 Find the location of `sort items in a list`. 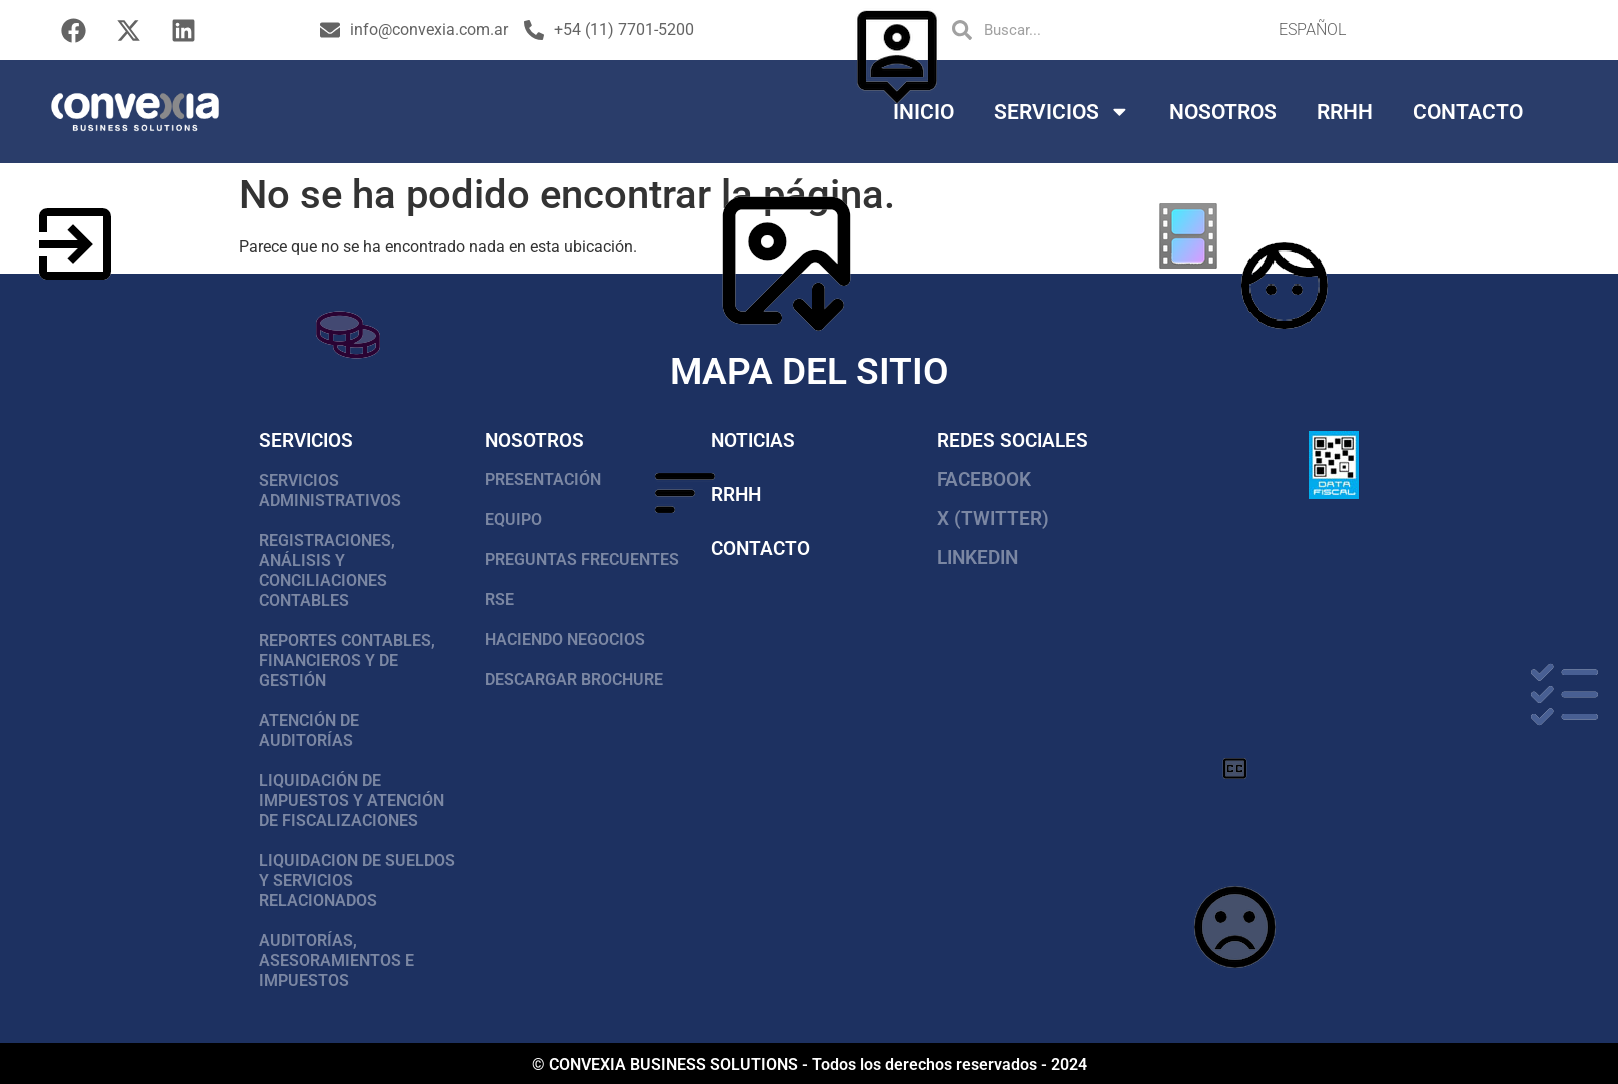

sort items in a list is located at coordinates (685, 493).